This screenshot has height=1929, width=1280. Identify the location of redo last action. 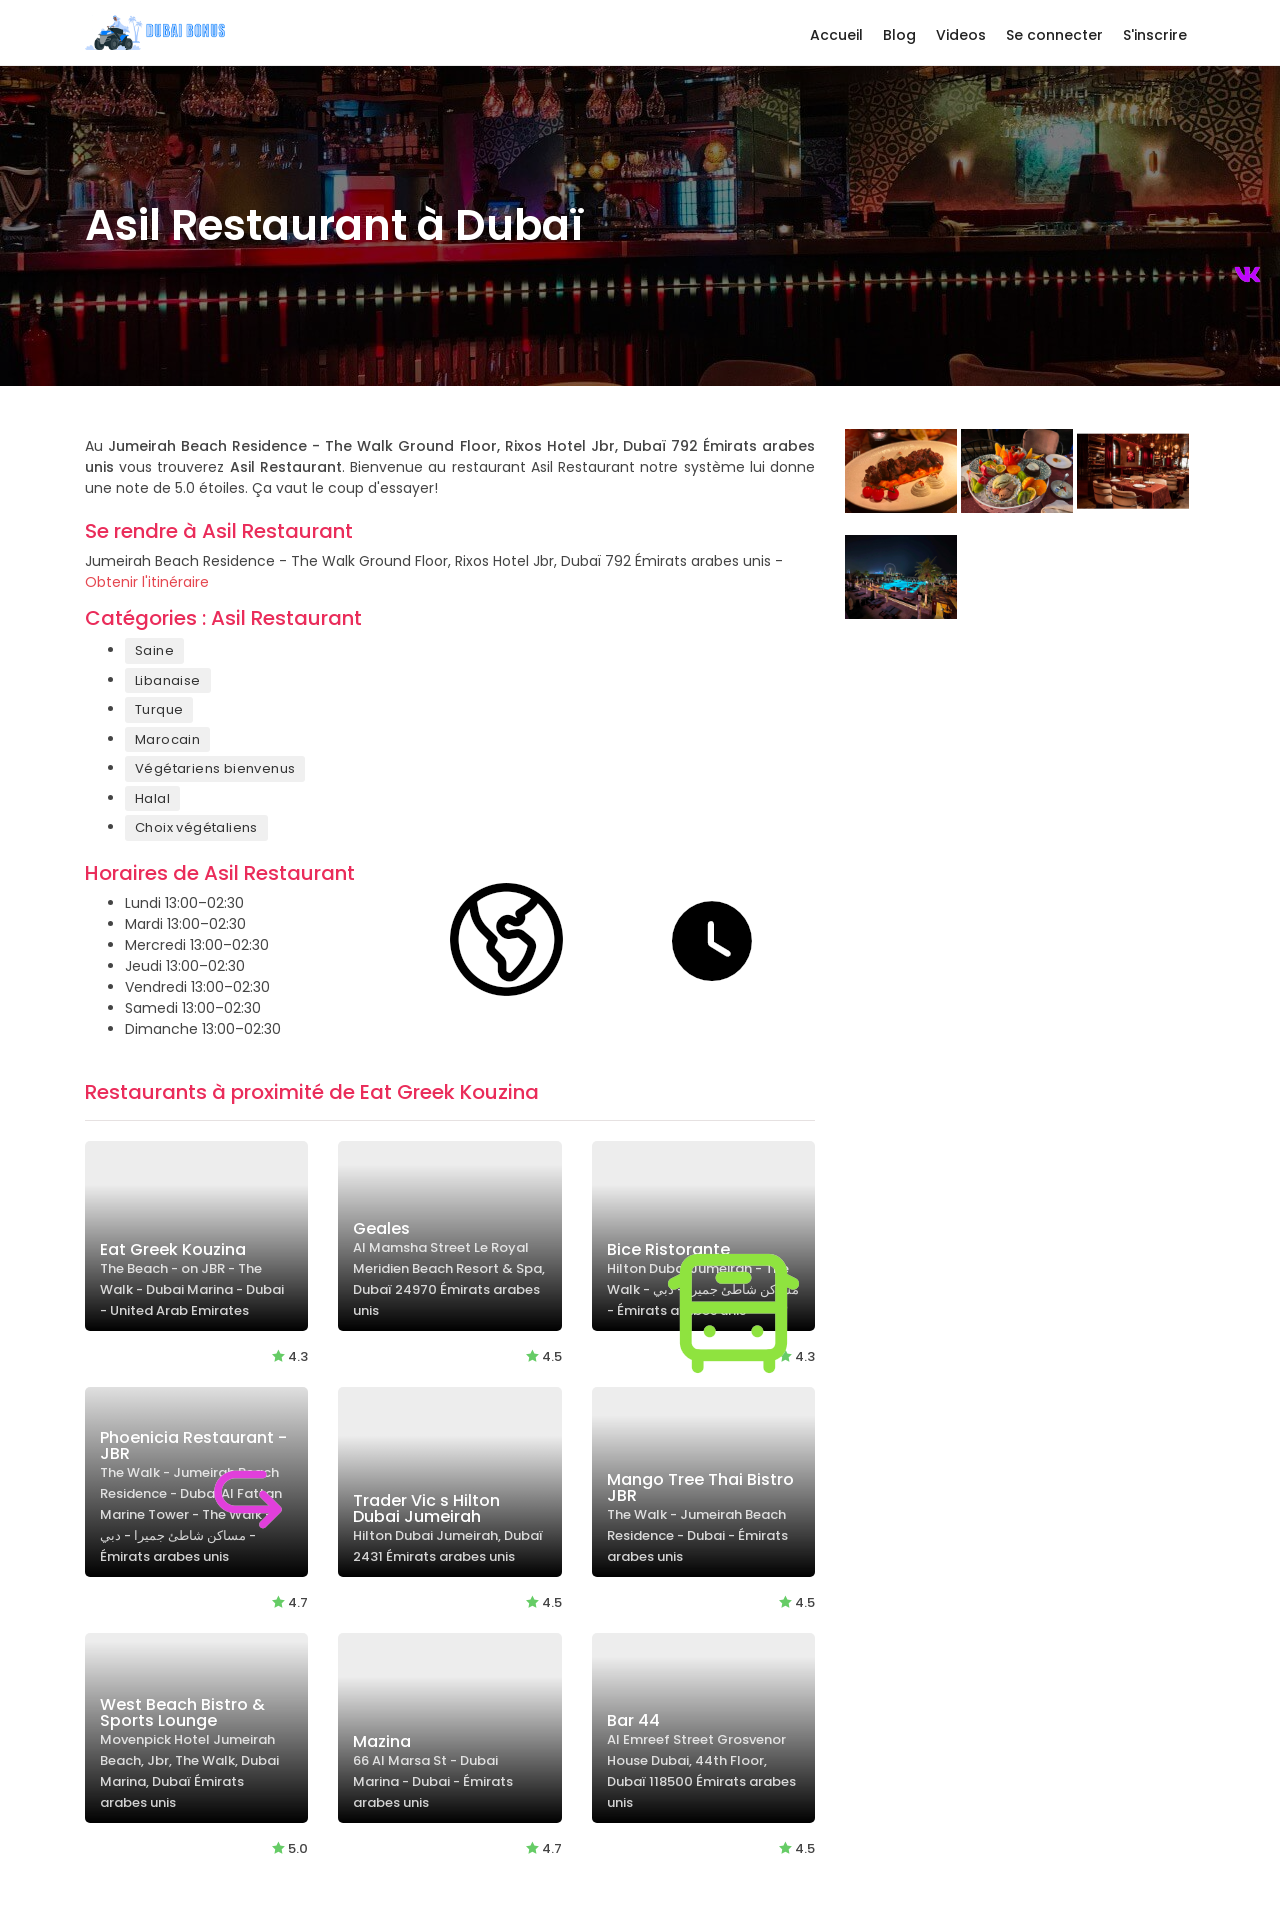
(248, 1497).